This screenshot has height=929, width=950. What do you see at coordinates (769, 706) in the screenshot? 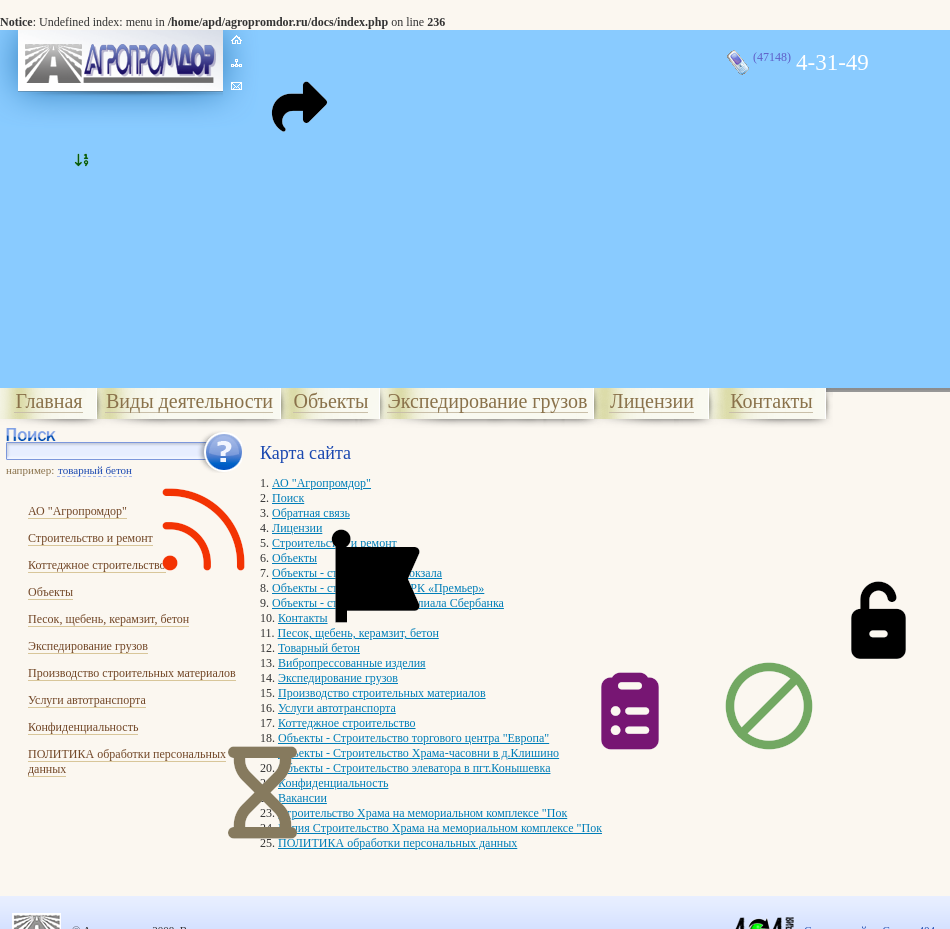
I see `cancel or abort current action` at bounding box center [769, 706].